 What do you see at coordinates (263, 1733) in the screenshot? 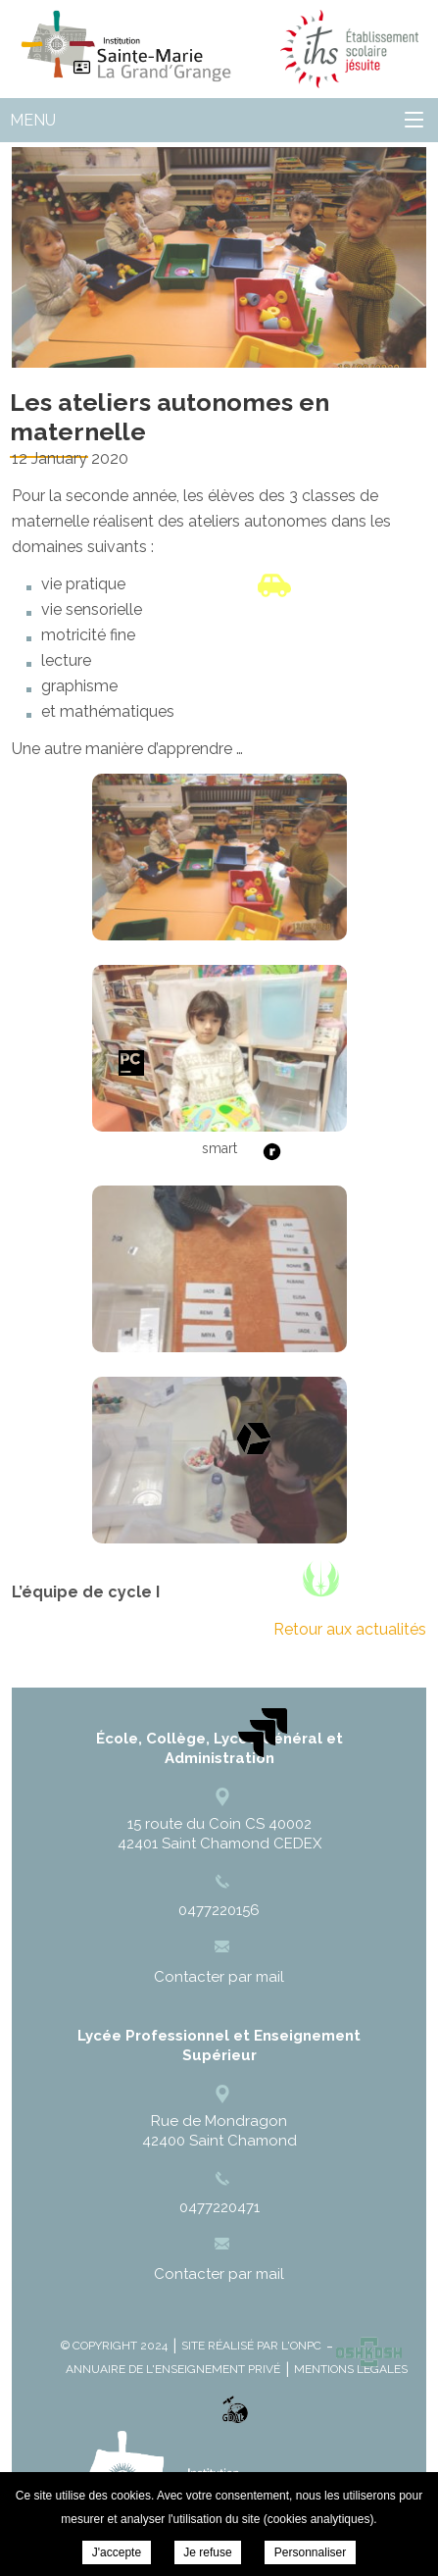
I see `open Jira project management` at bounding box center [263, 1733].